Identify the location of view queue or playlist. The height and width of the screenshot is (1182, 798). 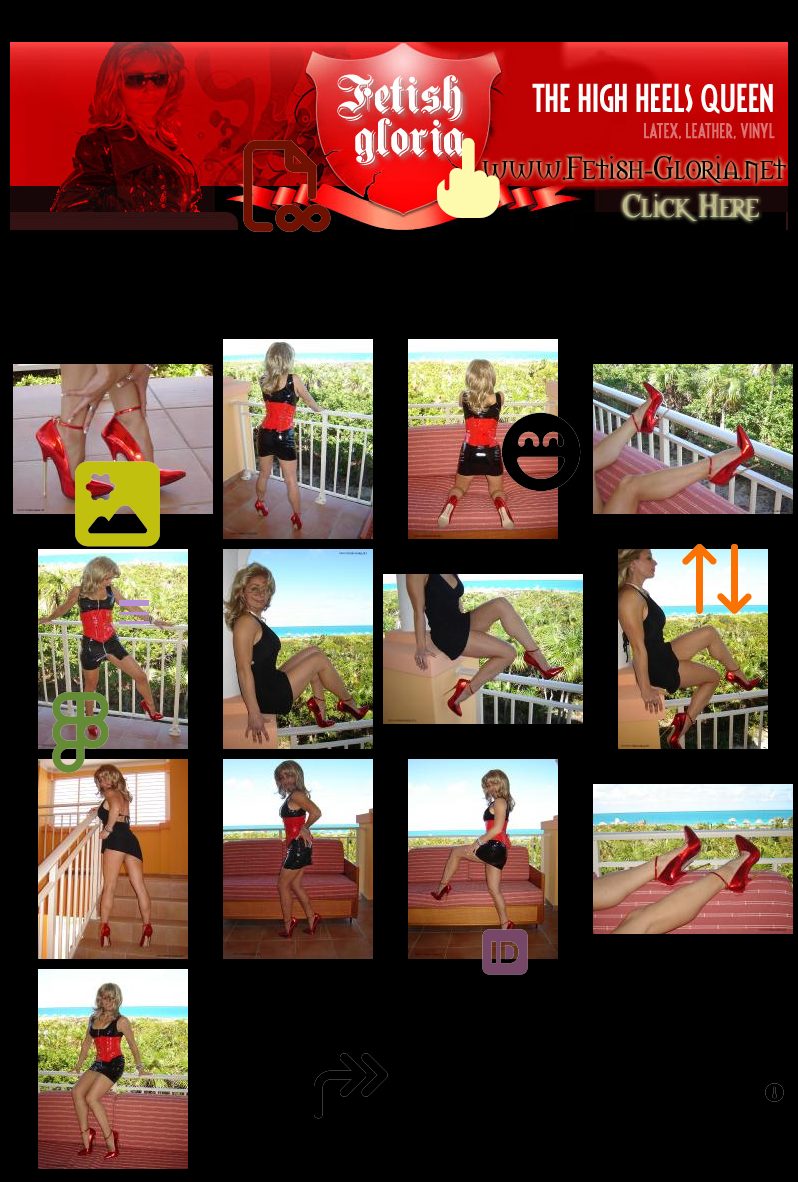
(134, 612).